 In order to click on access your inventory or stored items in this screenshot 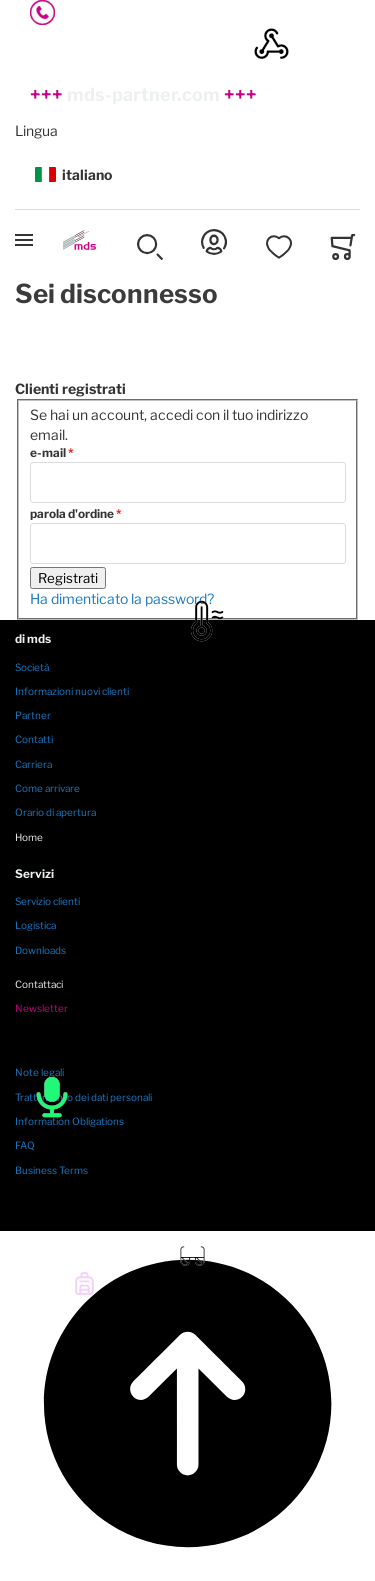, I will do `click(84, 1283)`.